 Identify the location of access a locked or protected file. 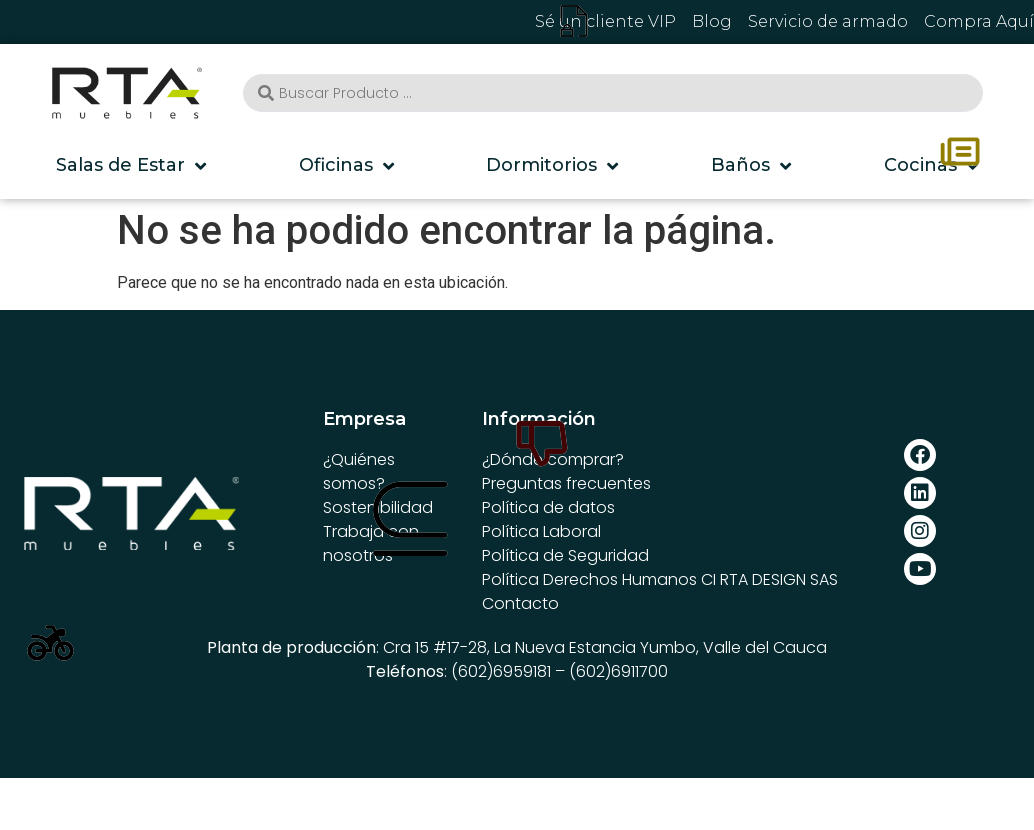
(574, 21).